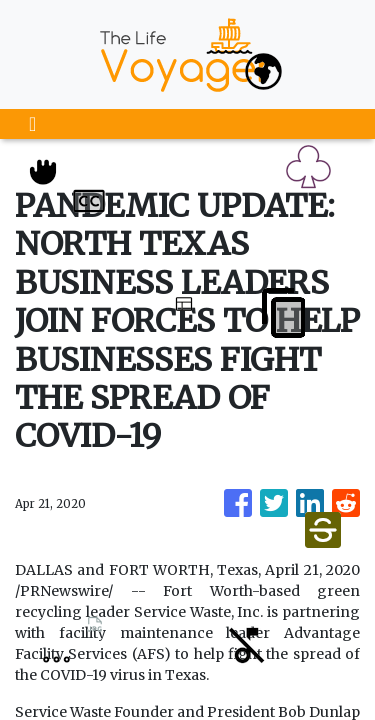 This screenshot has height=720, width=375. What do you see at coordinates (43, 168) in the screenshot?
I see `drag to reorder items` at bounding box center [43, 168].